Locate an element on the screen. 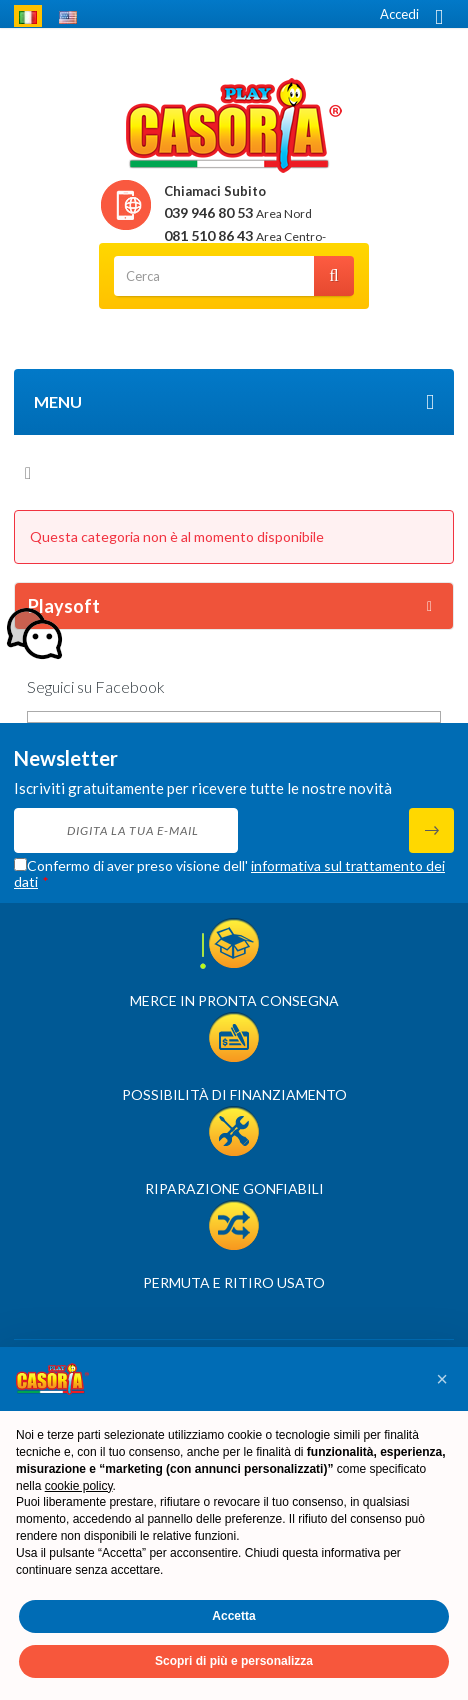  indicates a warning or alert requiring attention is located at coordinates (203, 951).